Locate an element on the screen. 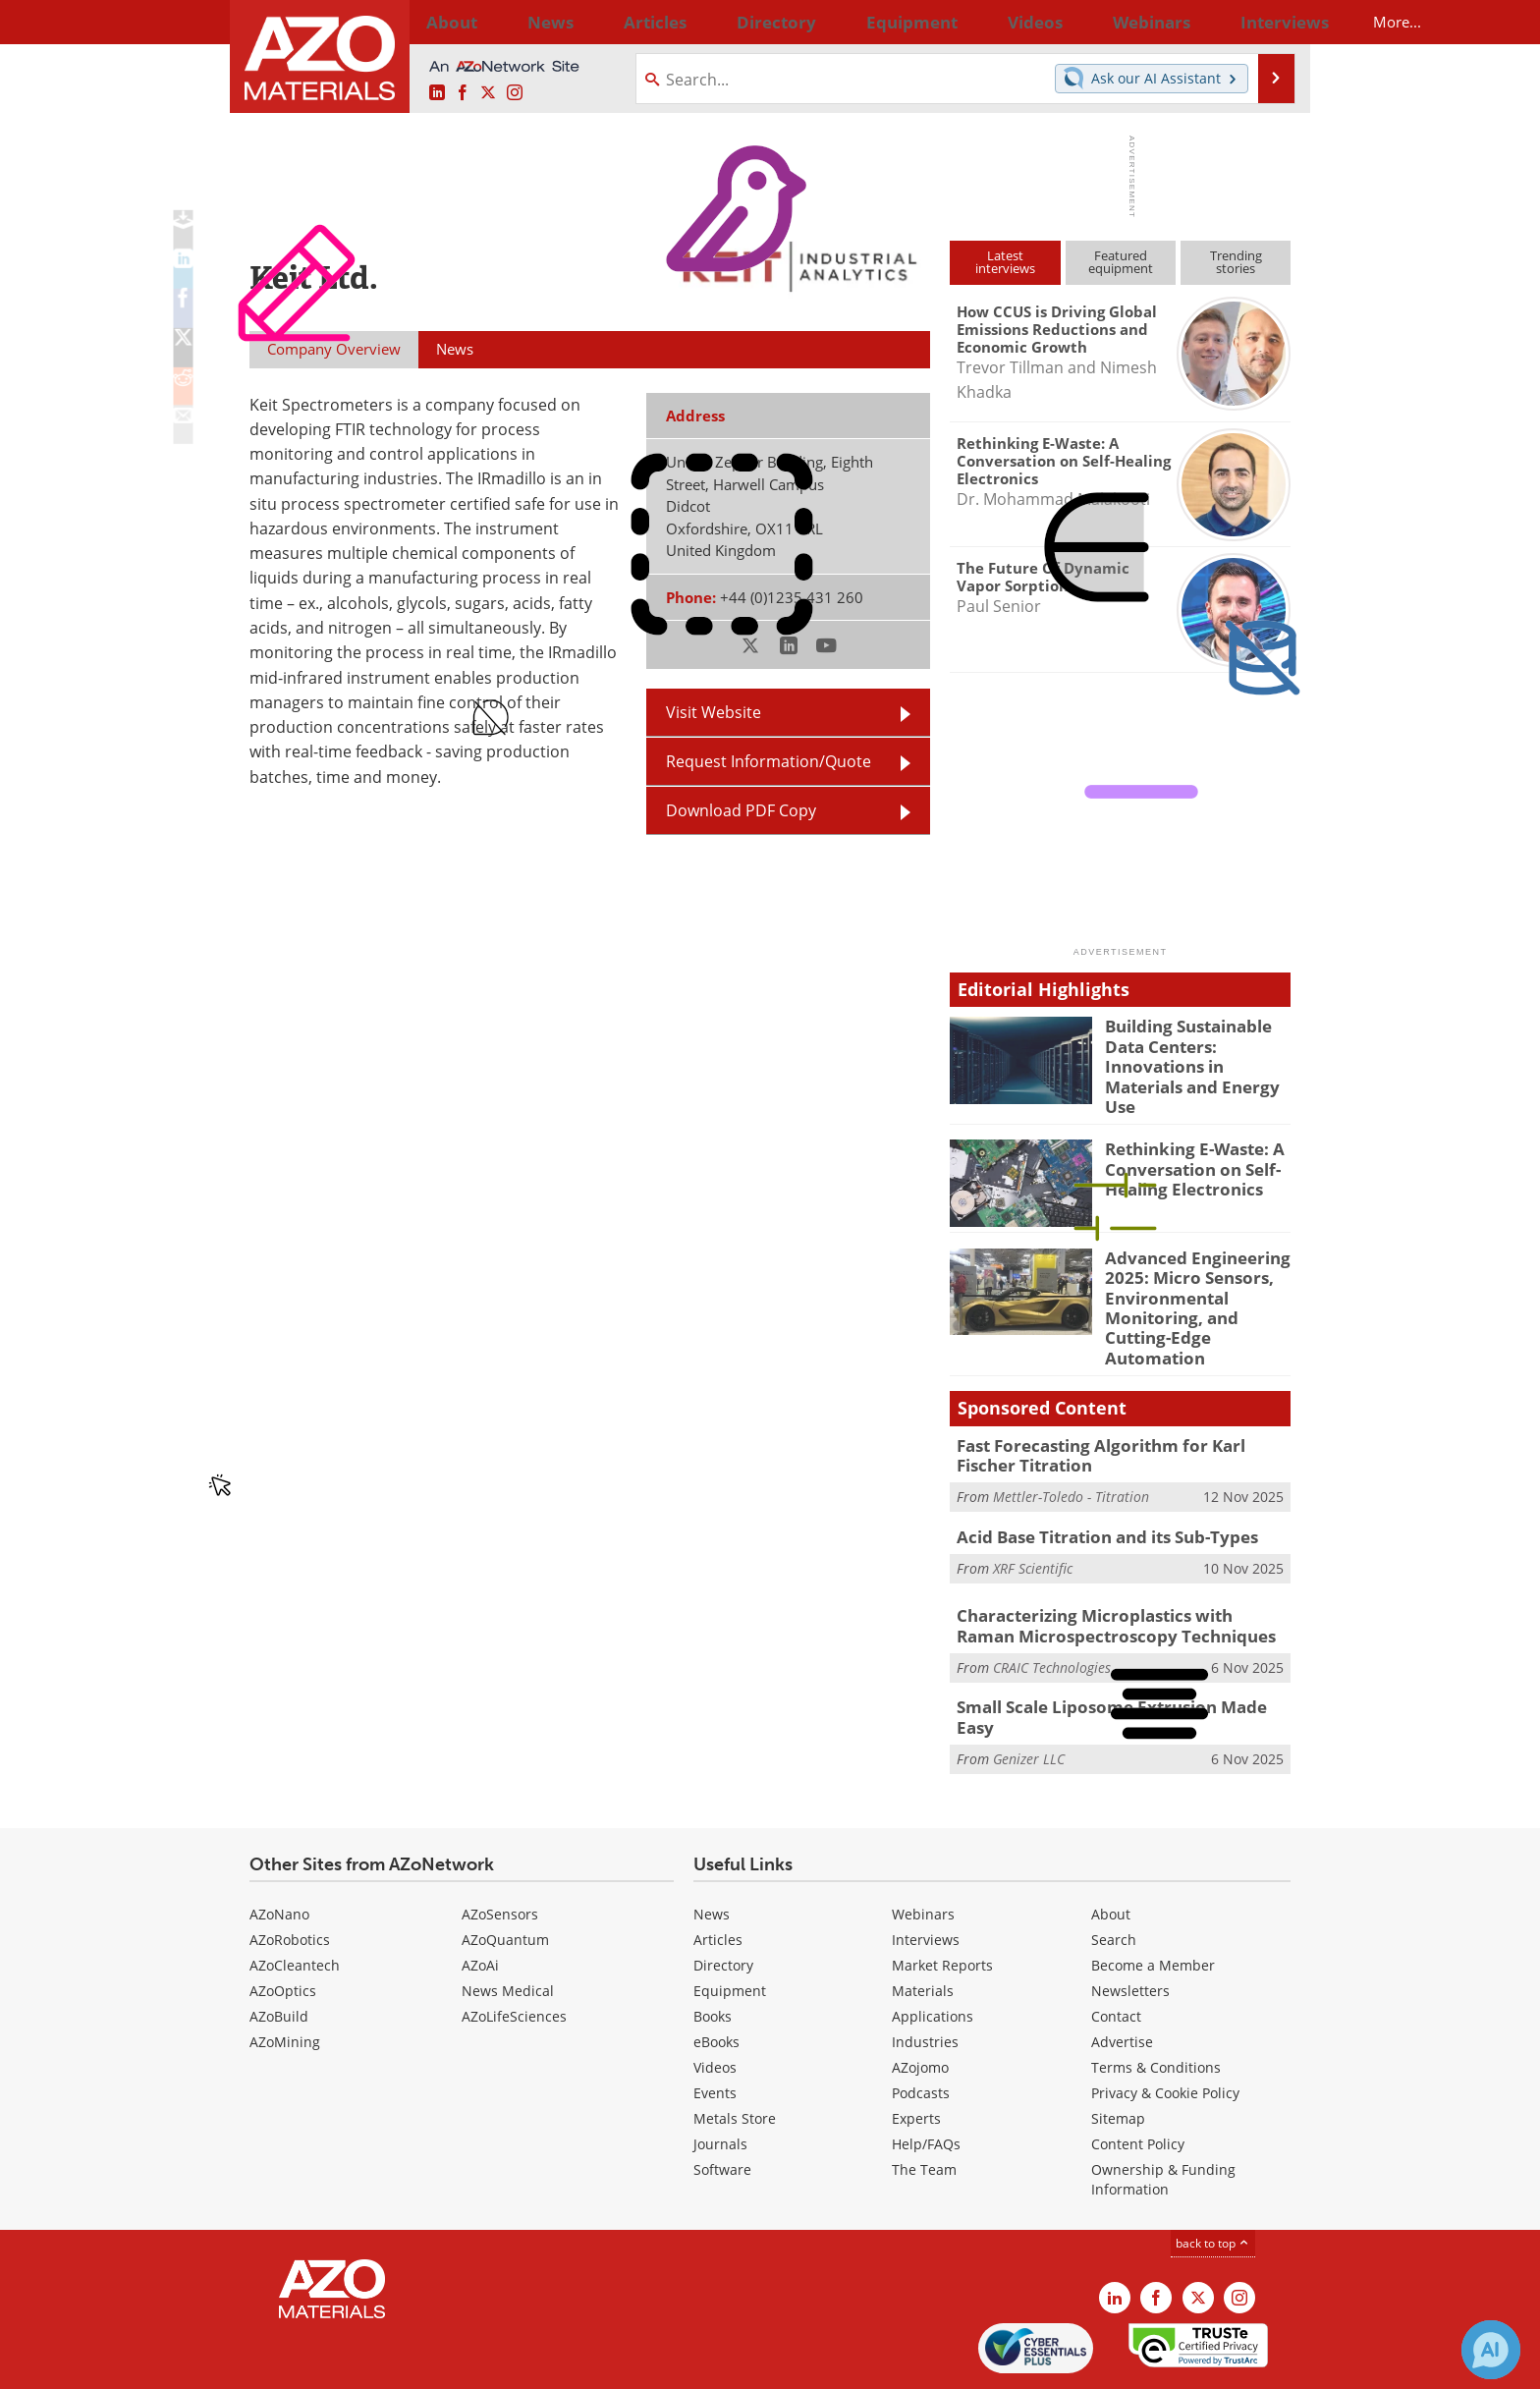  center align text is located at coordinates (1159, 1705).